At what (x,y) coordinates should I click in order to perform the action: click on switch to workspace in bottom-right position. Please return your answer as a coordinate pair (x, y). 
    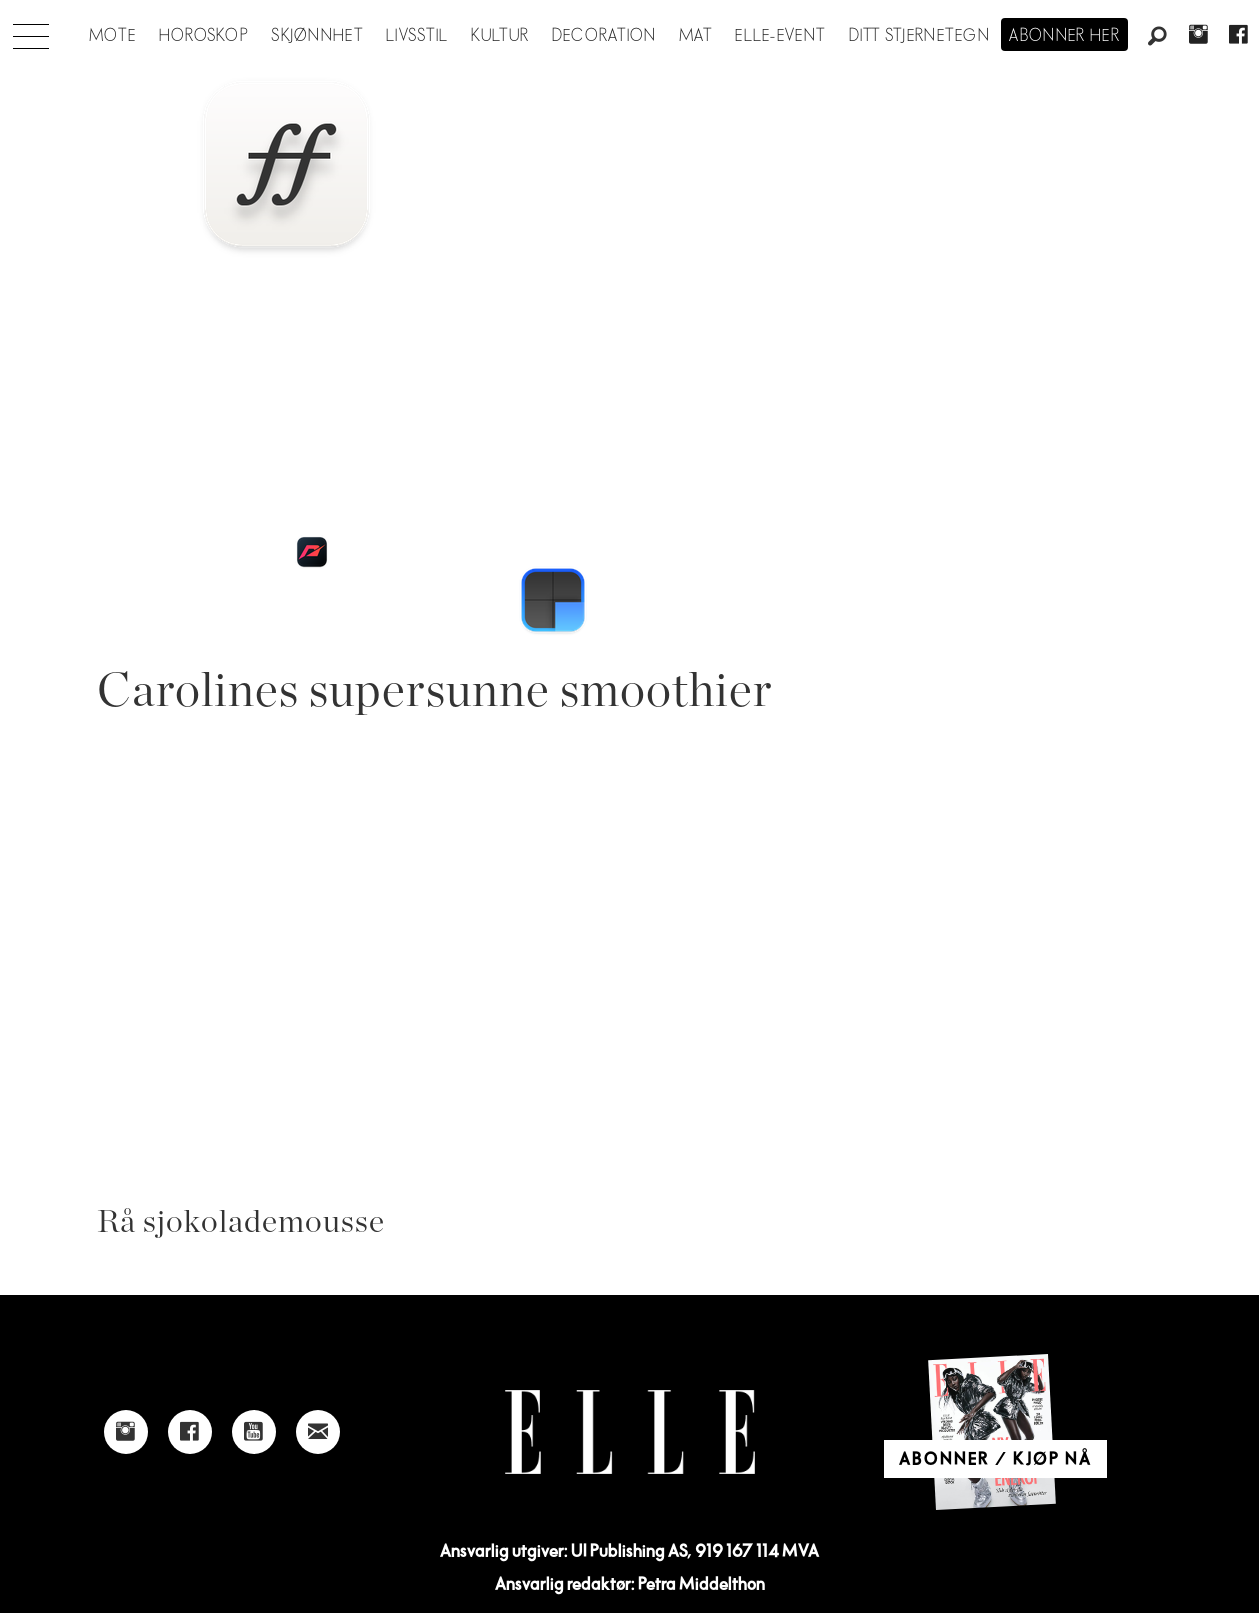
    Looking at the image, I should click on (553, 600).